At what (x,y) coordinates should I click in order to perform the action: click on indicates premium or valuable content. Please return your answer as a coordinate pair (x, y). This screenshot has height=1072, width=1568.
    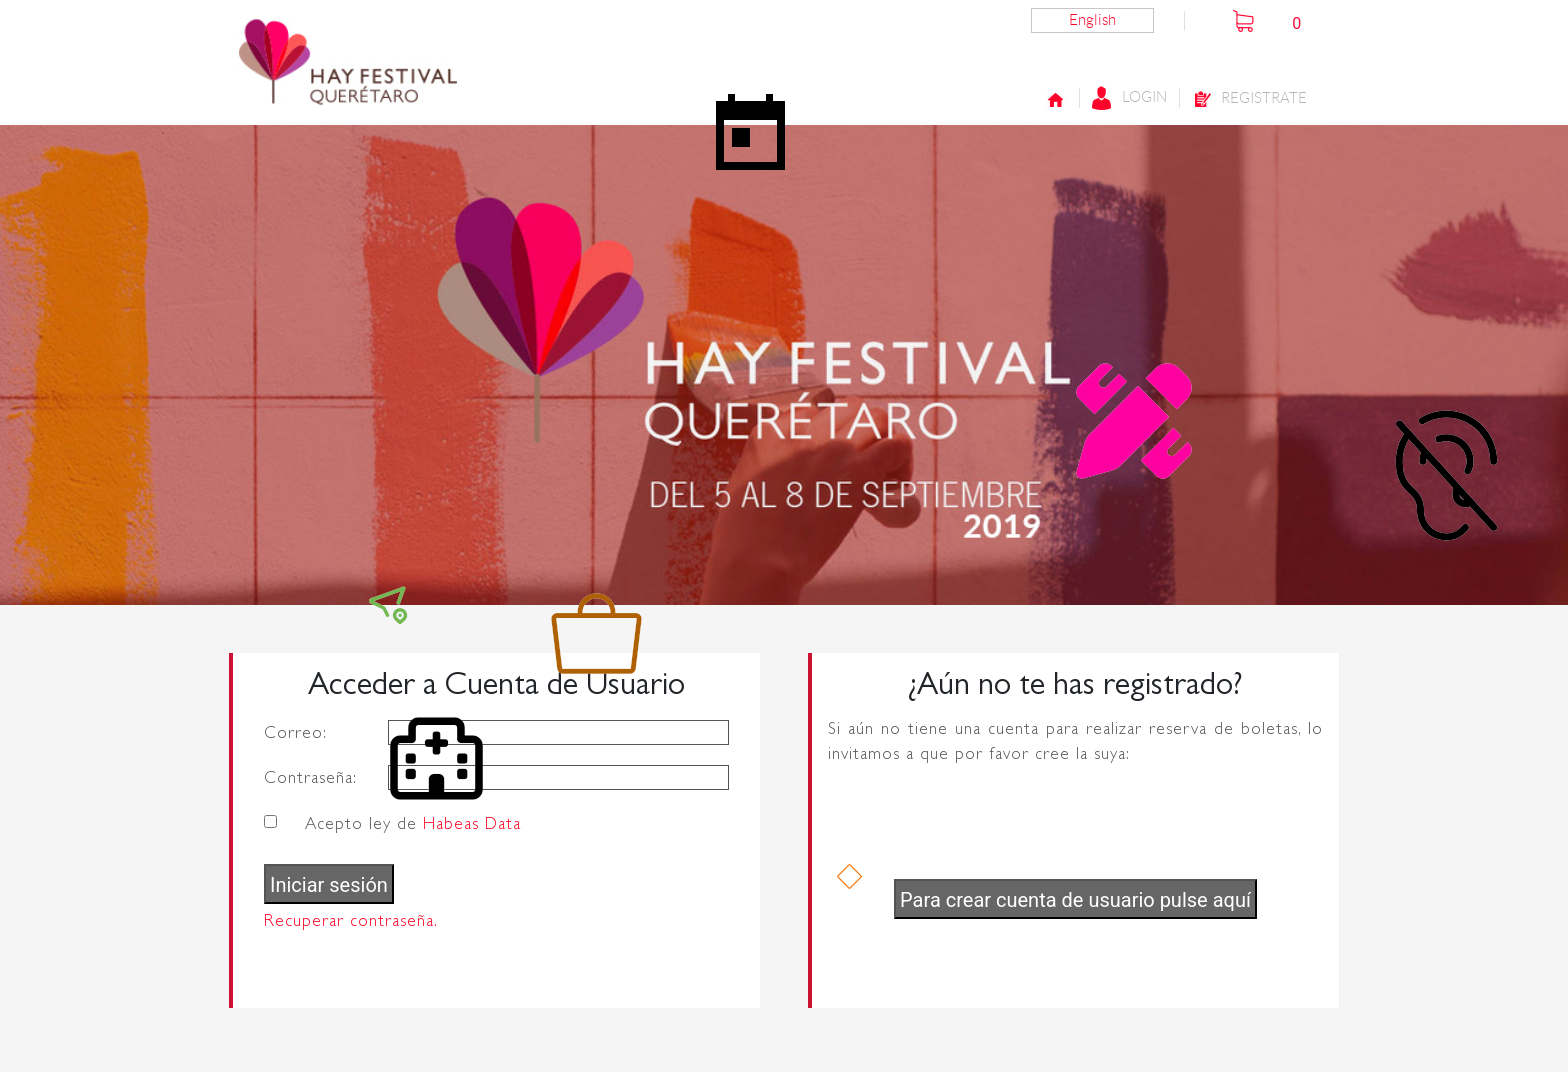
    Looking at the image, I should click on (849, 876).